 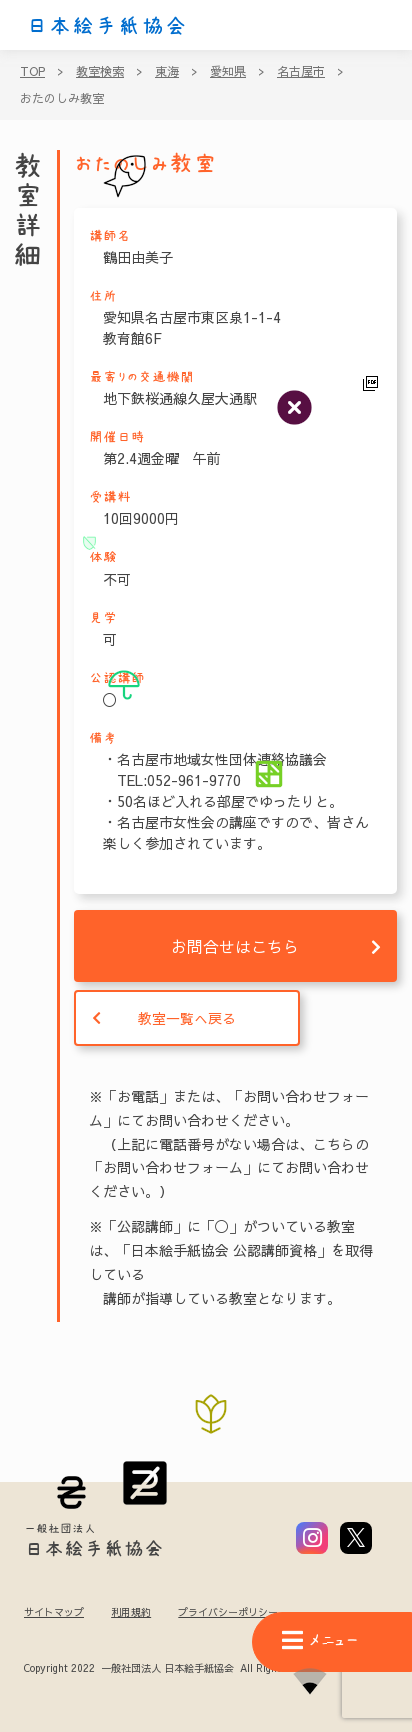 I want to click on save or export as PDF, so click(x=370, y=383).